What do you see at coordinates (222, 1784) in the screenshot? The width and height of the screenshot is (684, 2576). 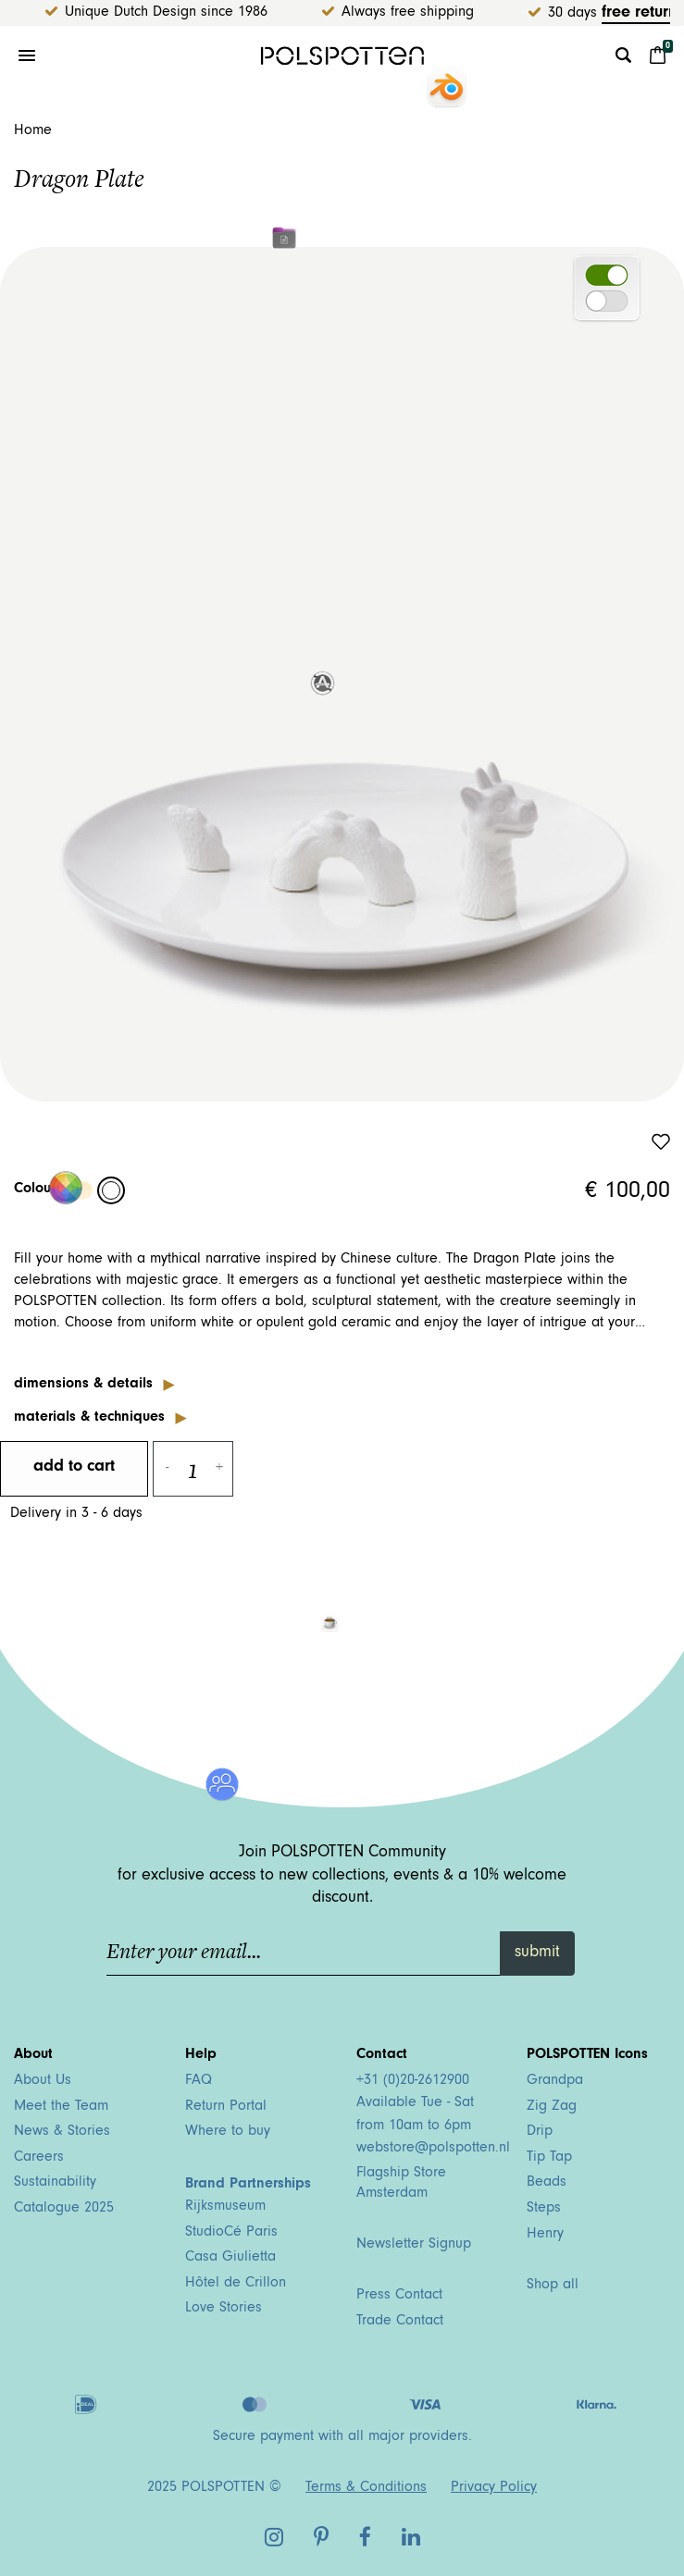 I see `switch to a different user account` at bounding box center [222, 1784].